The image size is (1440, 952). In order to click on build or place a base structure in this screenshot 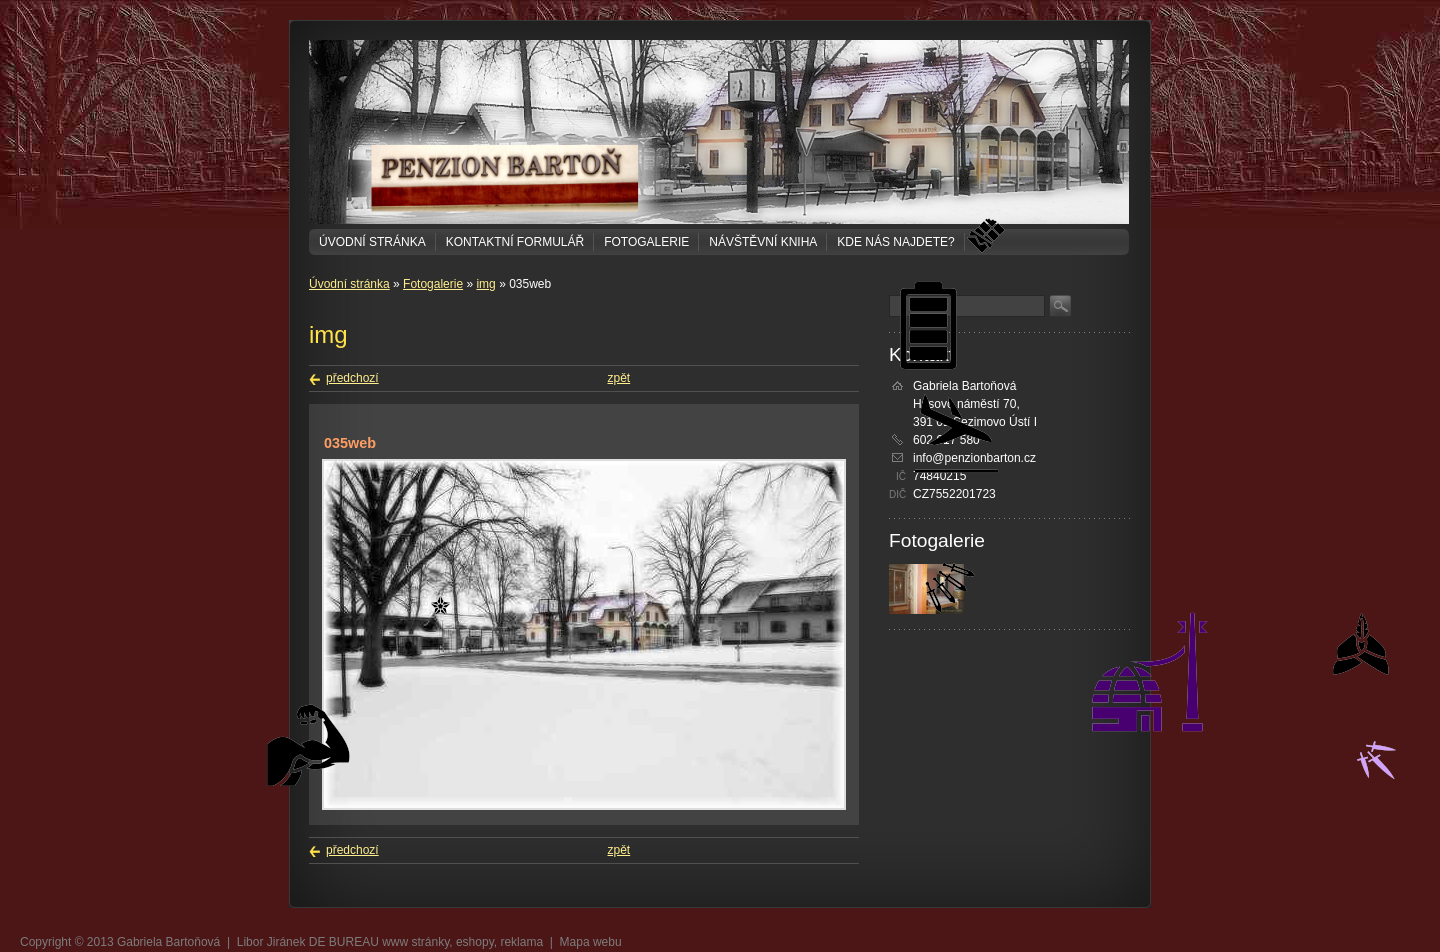, I will do `click(1151, 670)`.